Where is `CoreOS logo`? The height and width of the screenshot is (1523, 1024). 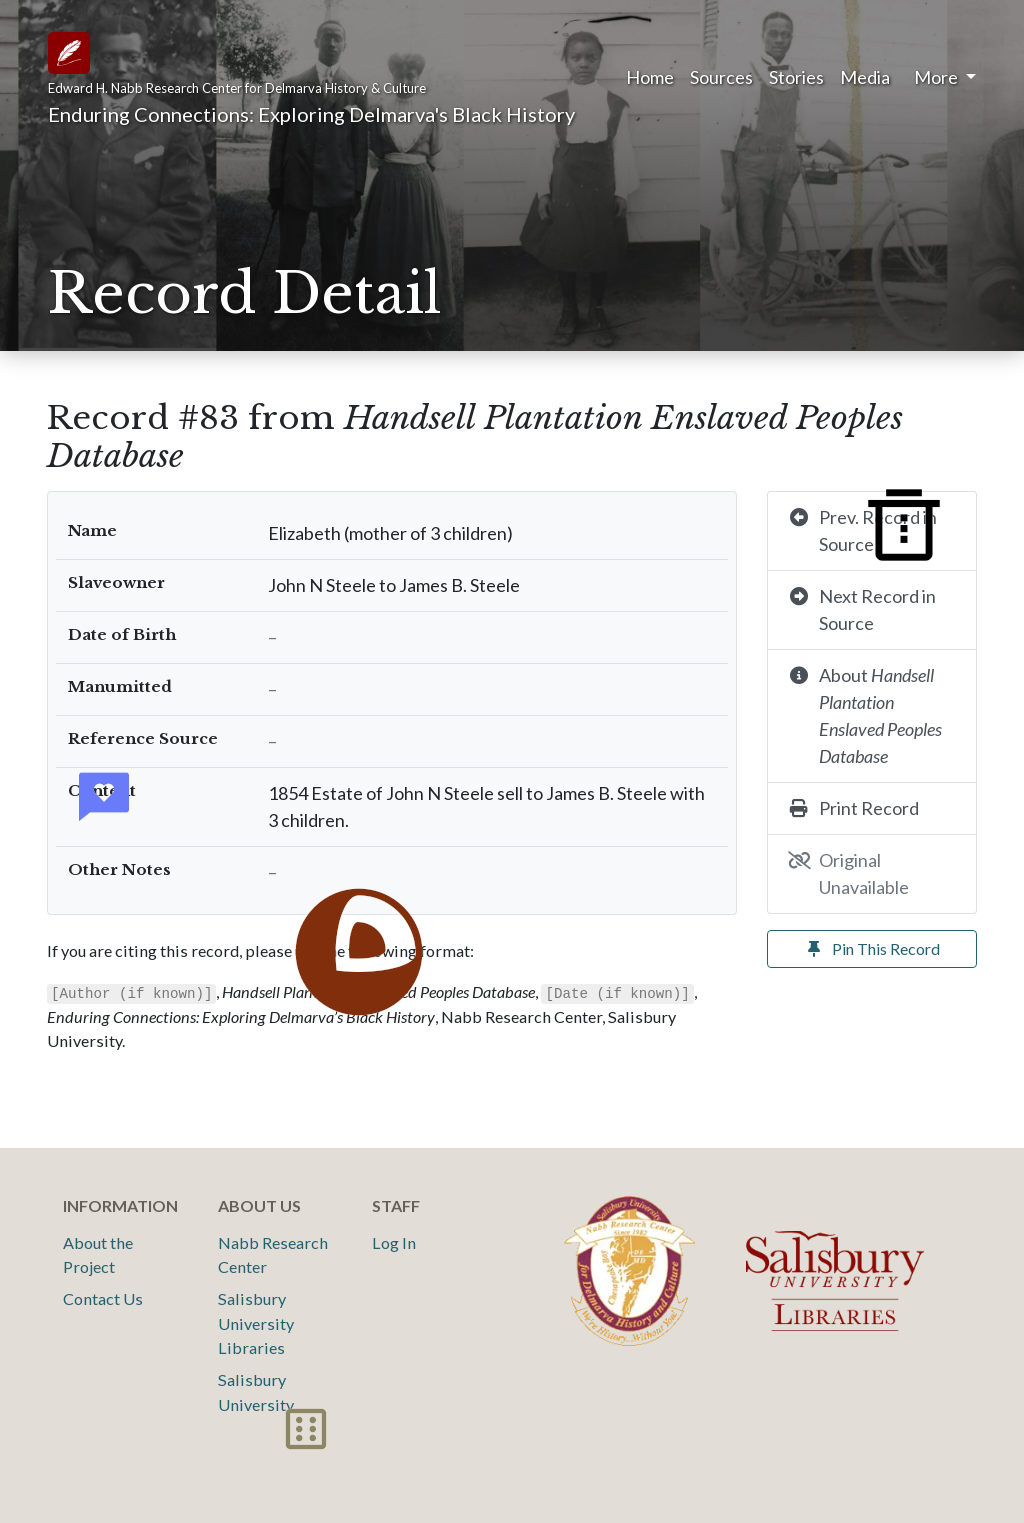
CoreOS logo is located at coordinates (359, 952).